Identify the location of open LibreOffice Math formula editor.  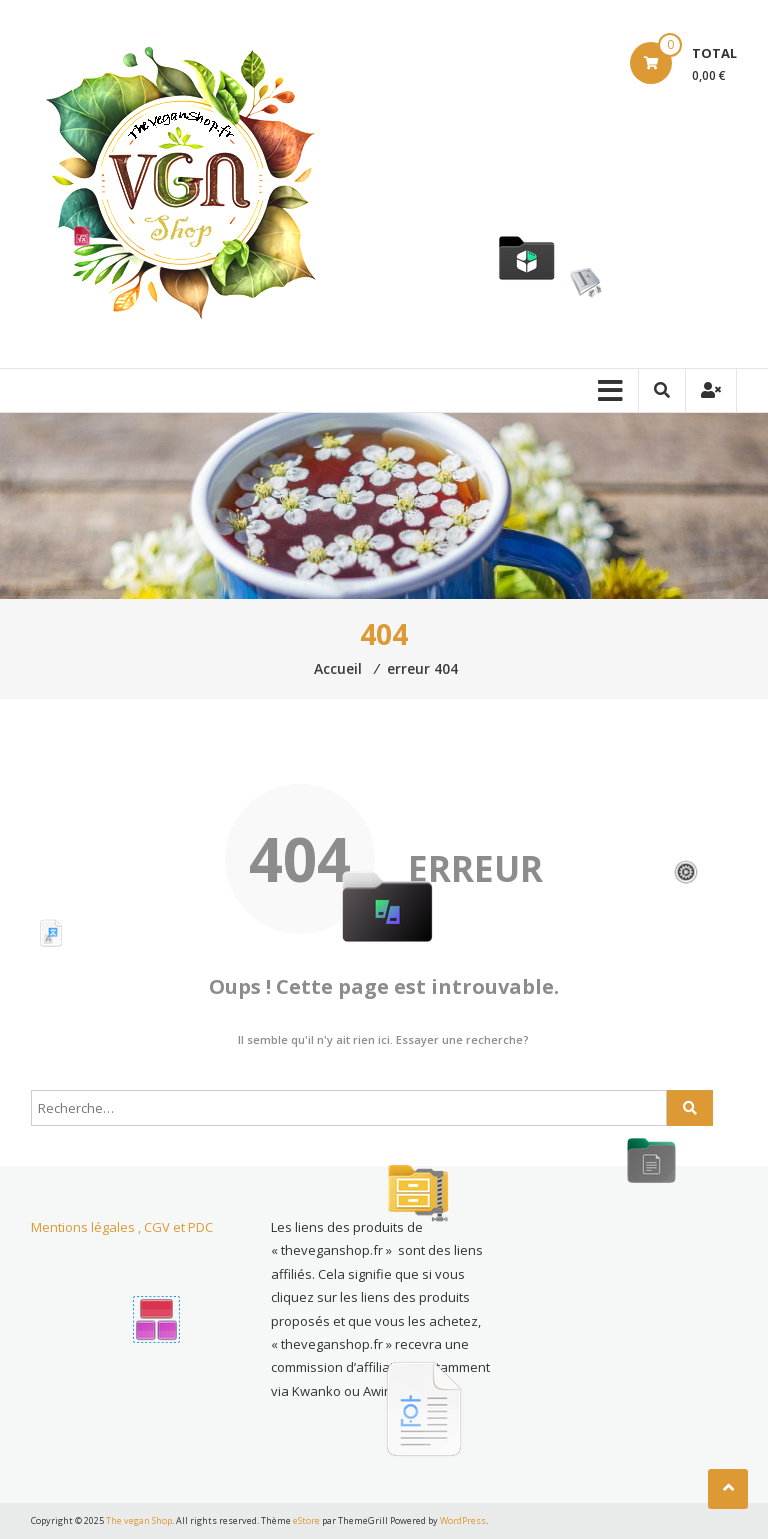
(82, 236).